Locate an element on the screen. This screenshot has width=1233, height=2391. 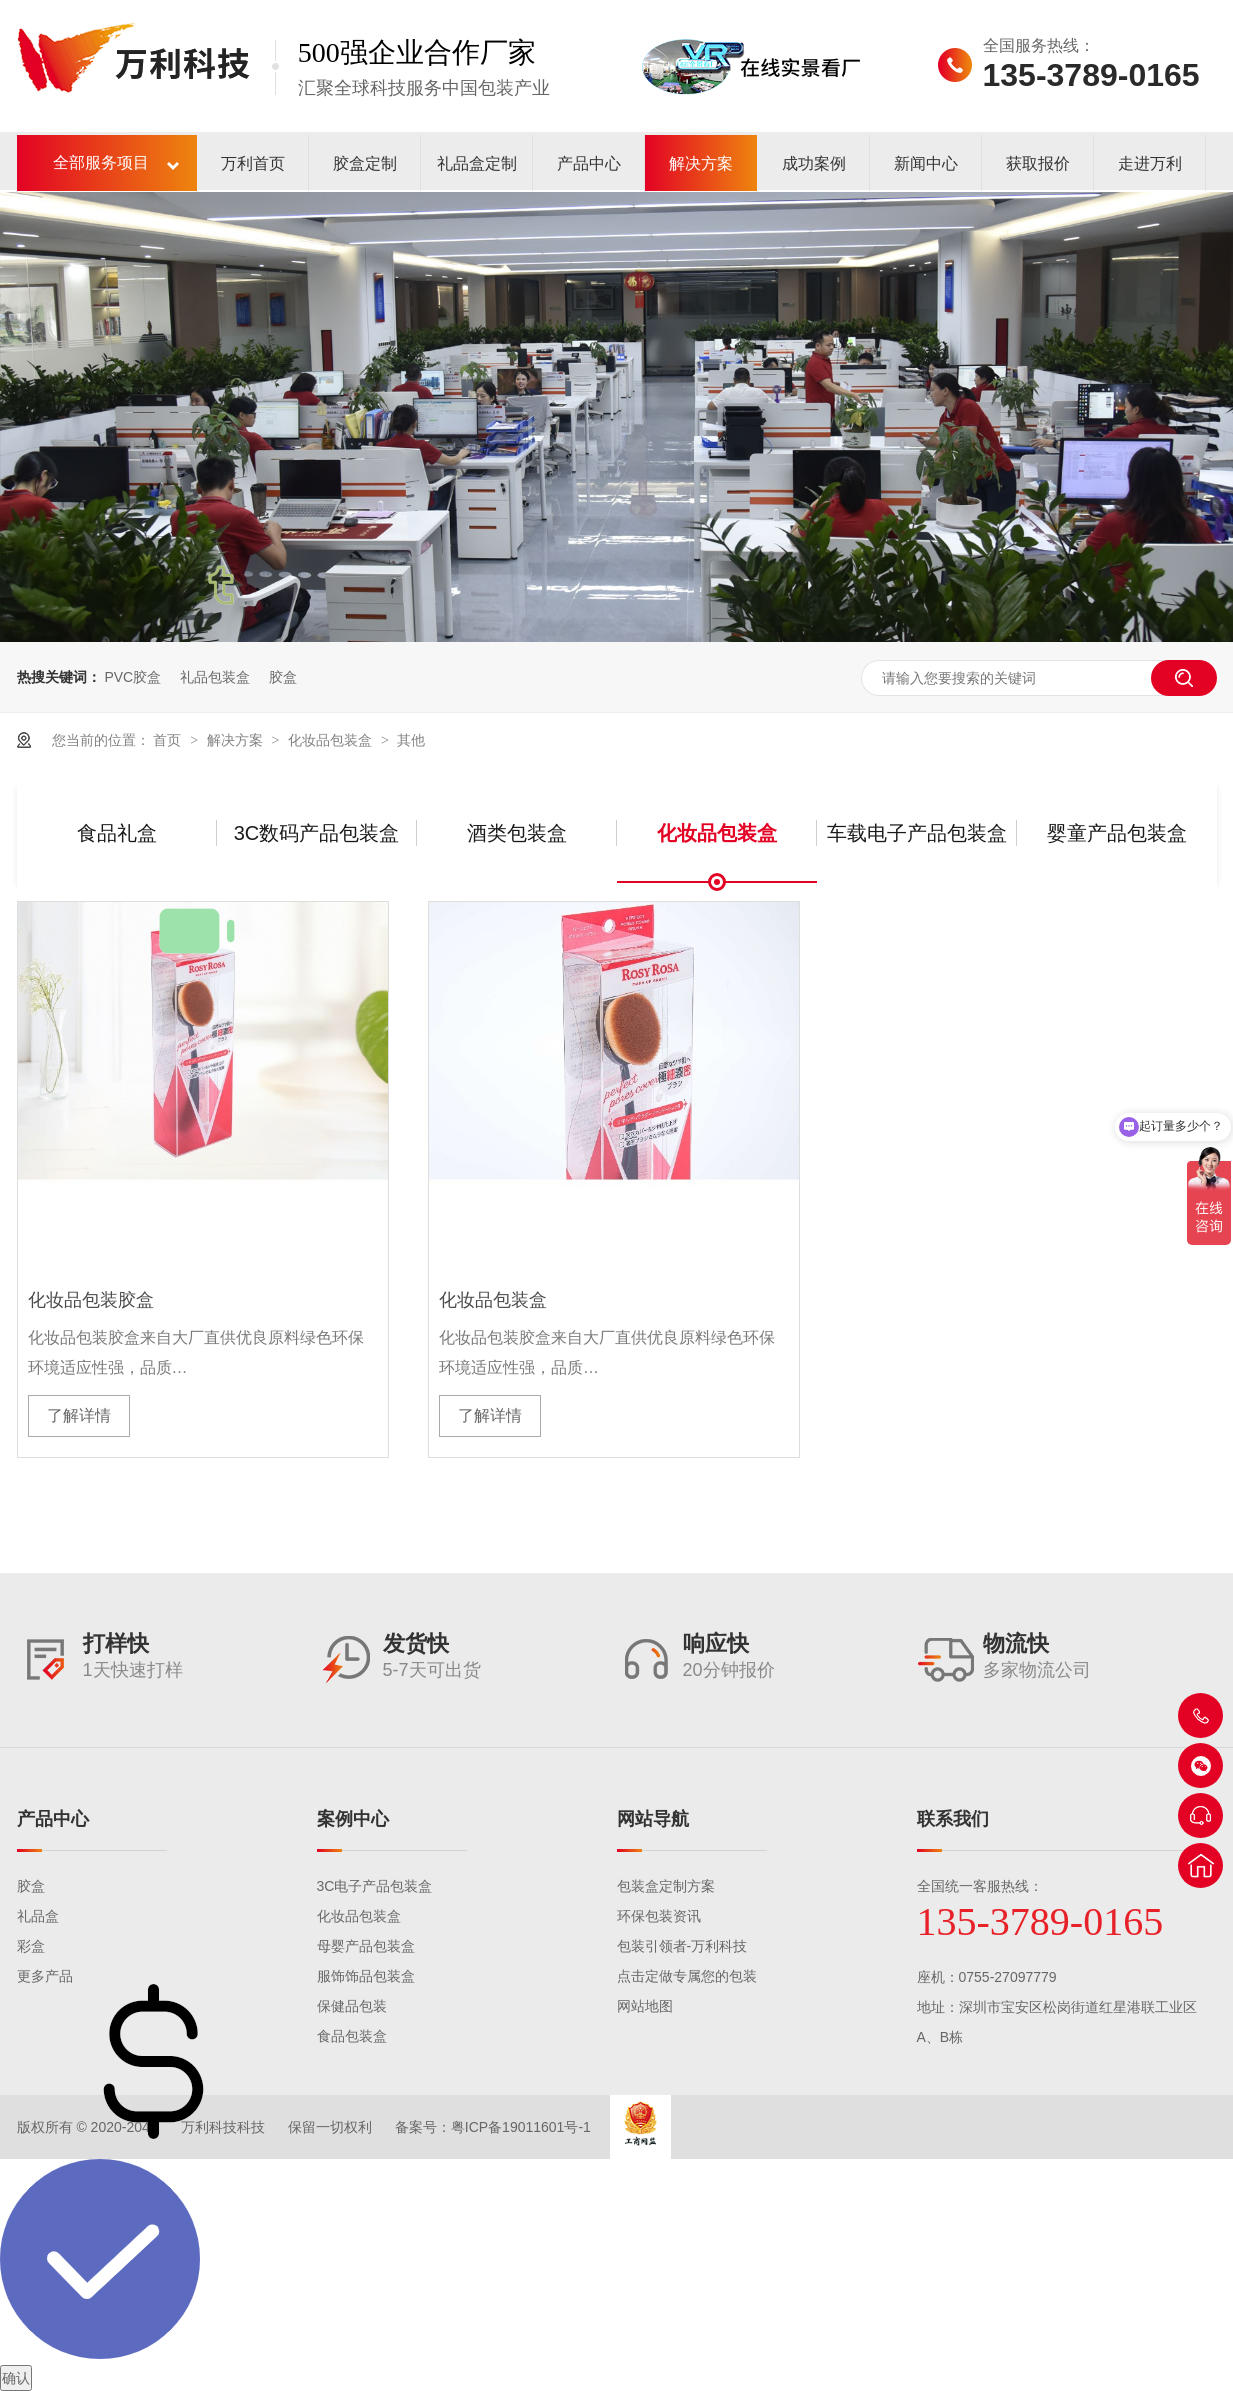
shows current battery level is located at coordinates (197, 931).